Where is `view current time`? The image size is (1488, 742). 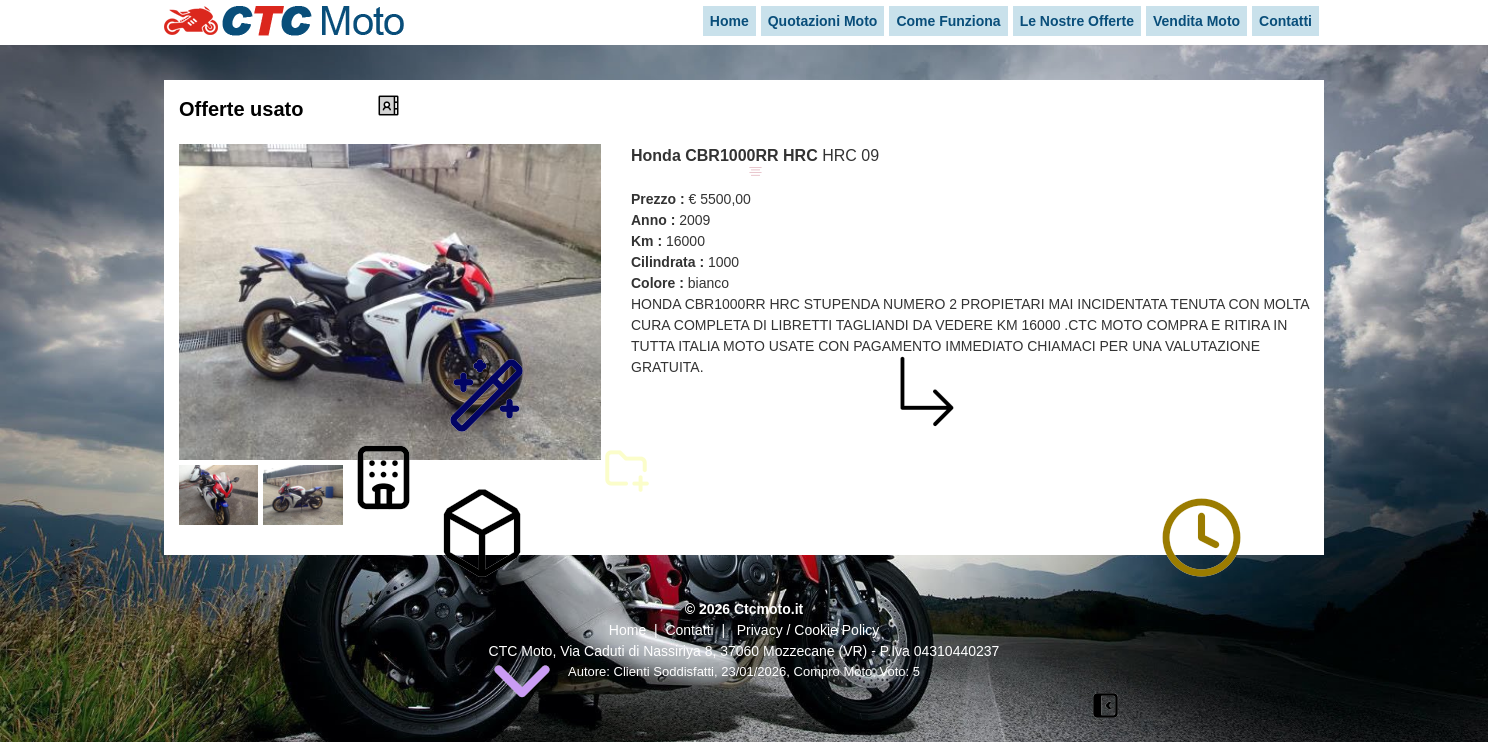
view current time is located at coordinates (1201, 537).